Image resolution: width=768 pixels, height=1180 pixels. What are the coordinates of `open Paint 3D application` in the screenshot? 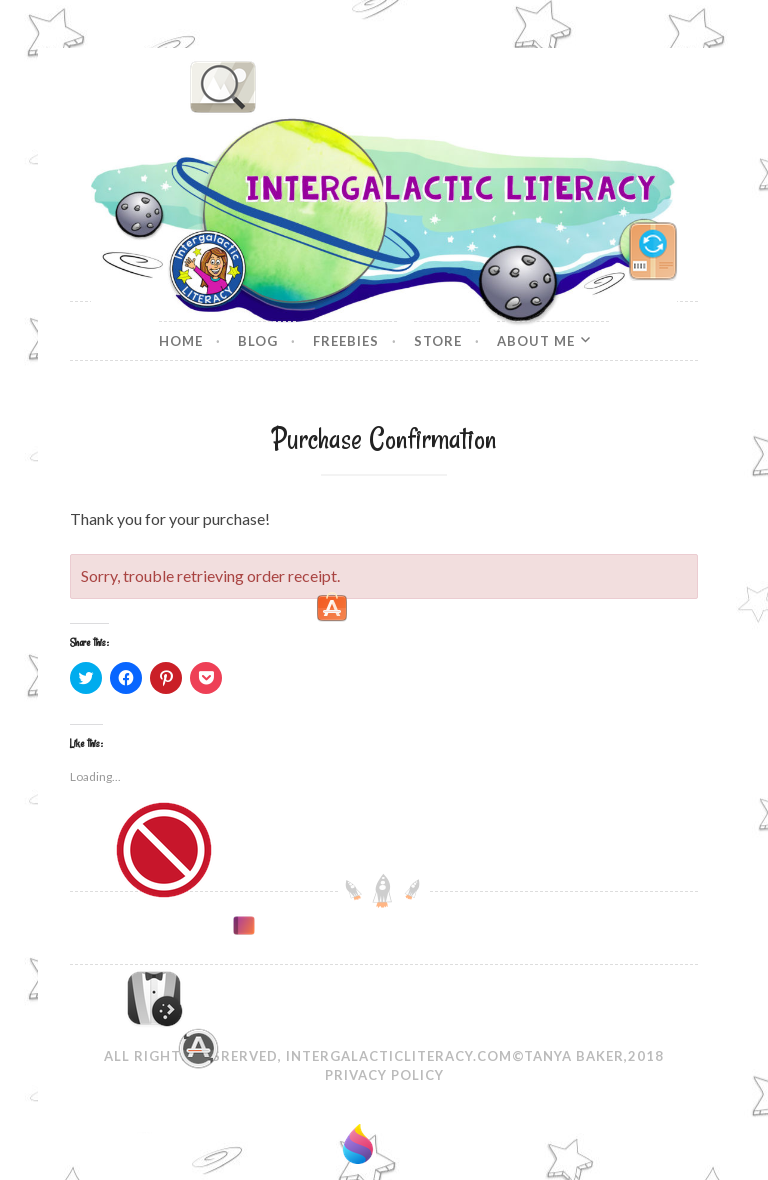 It's located at (358, 1144).